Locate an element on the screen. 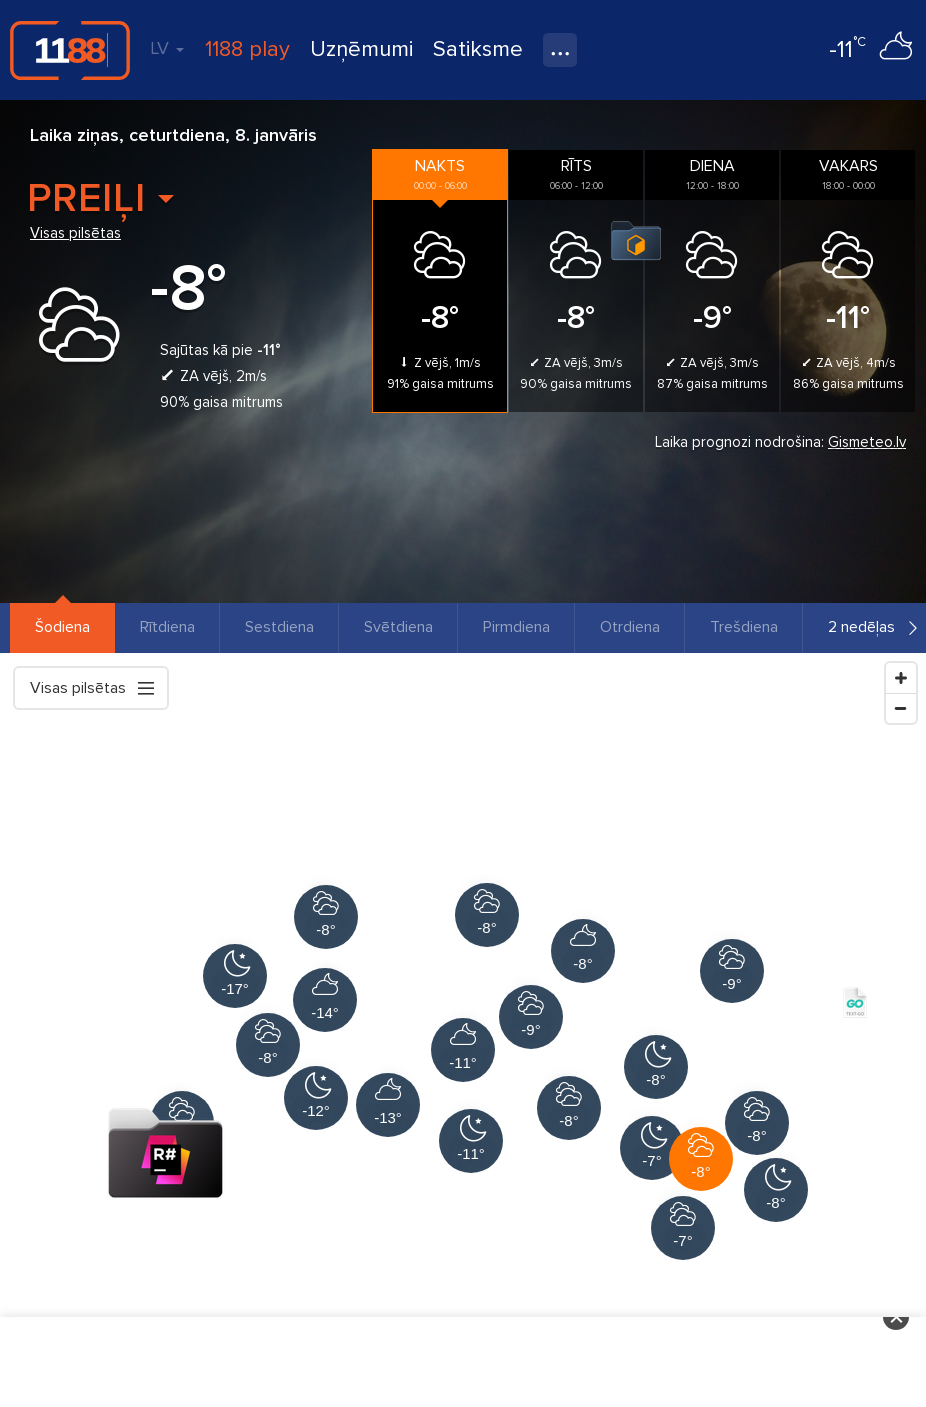  open amazon thinkbox project files is located at coordinates (636, 242).